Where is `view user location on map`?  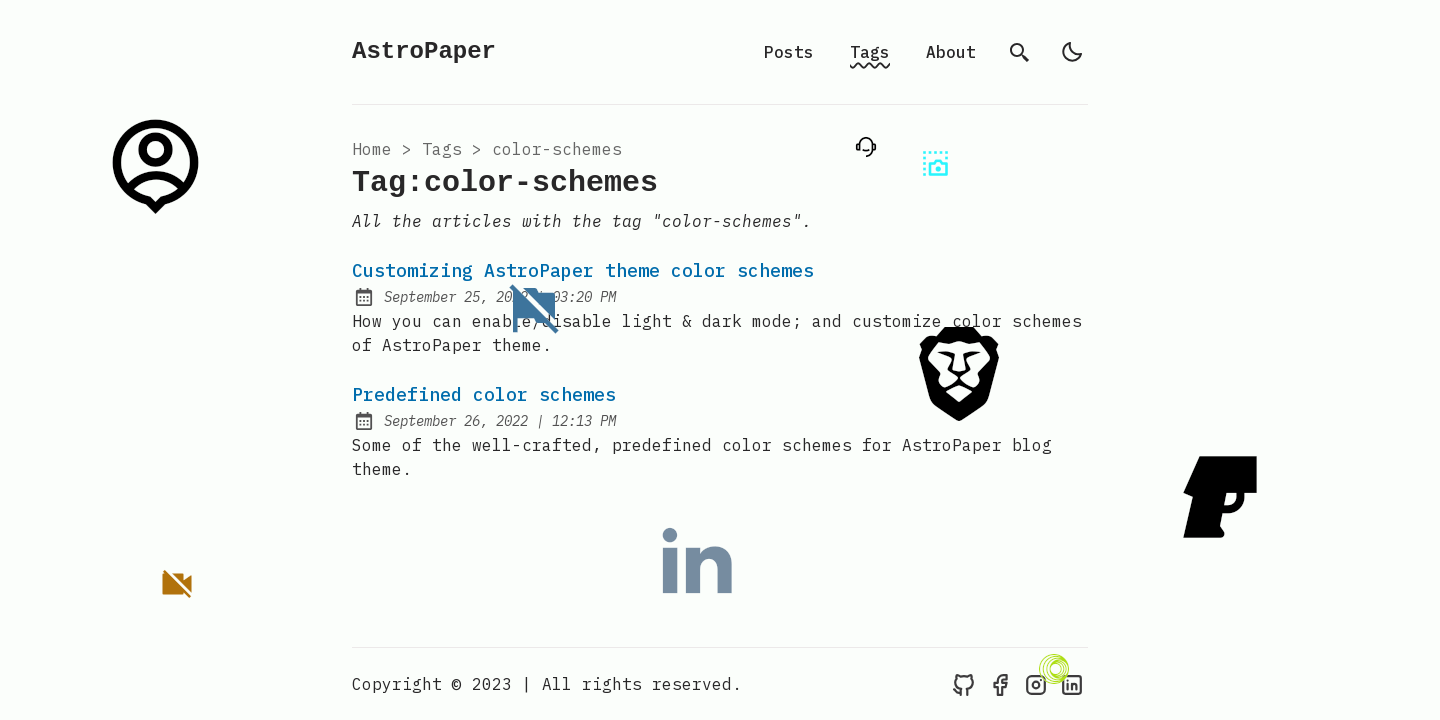
view user location on map is located at coordinates (155, 162).